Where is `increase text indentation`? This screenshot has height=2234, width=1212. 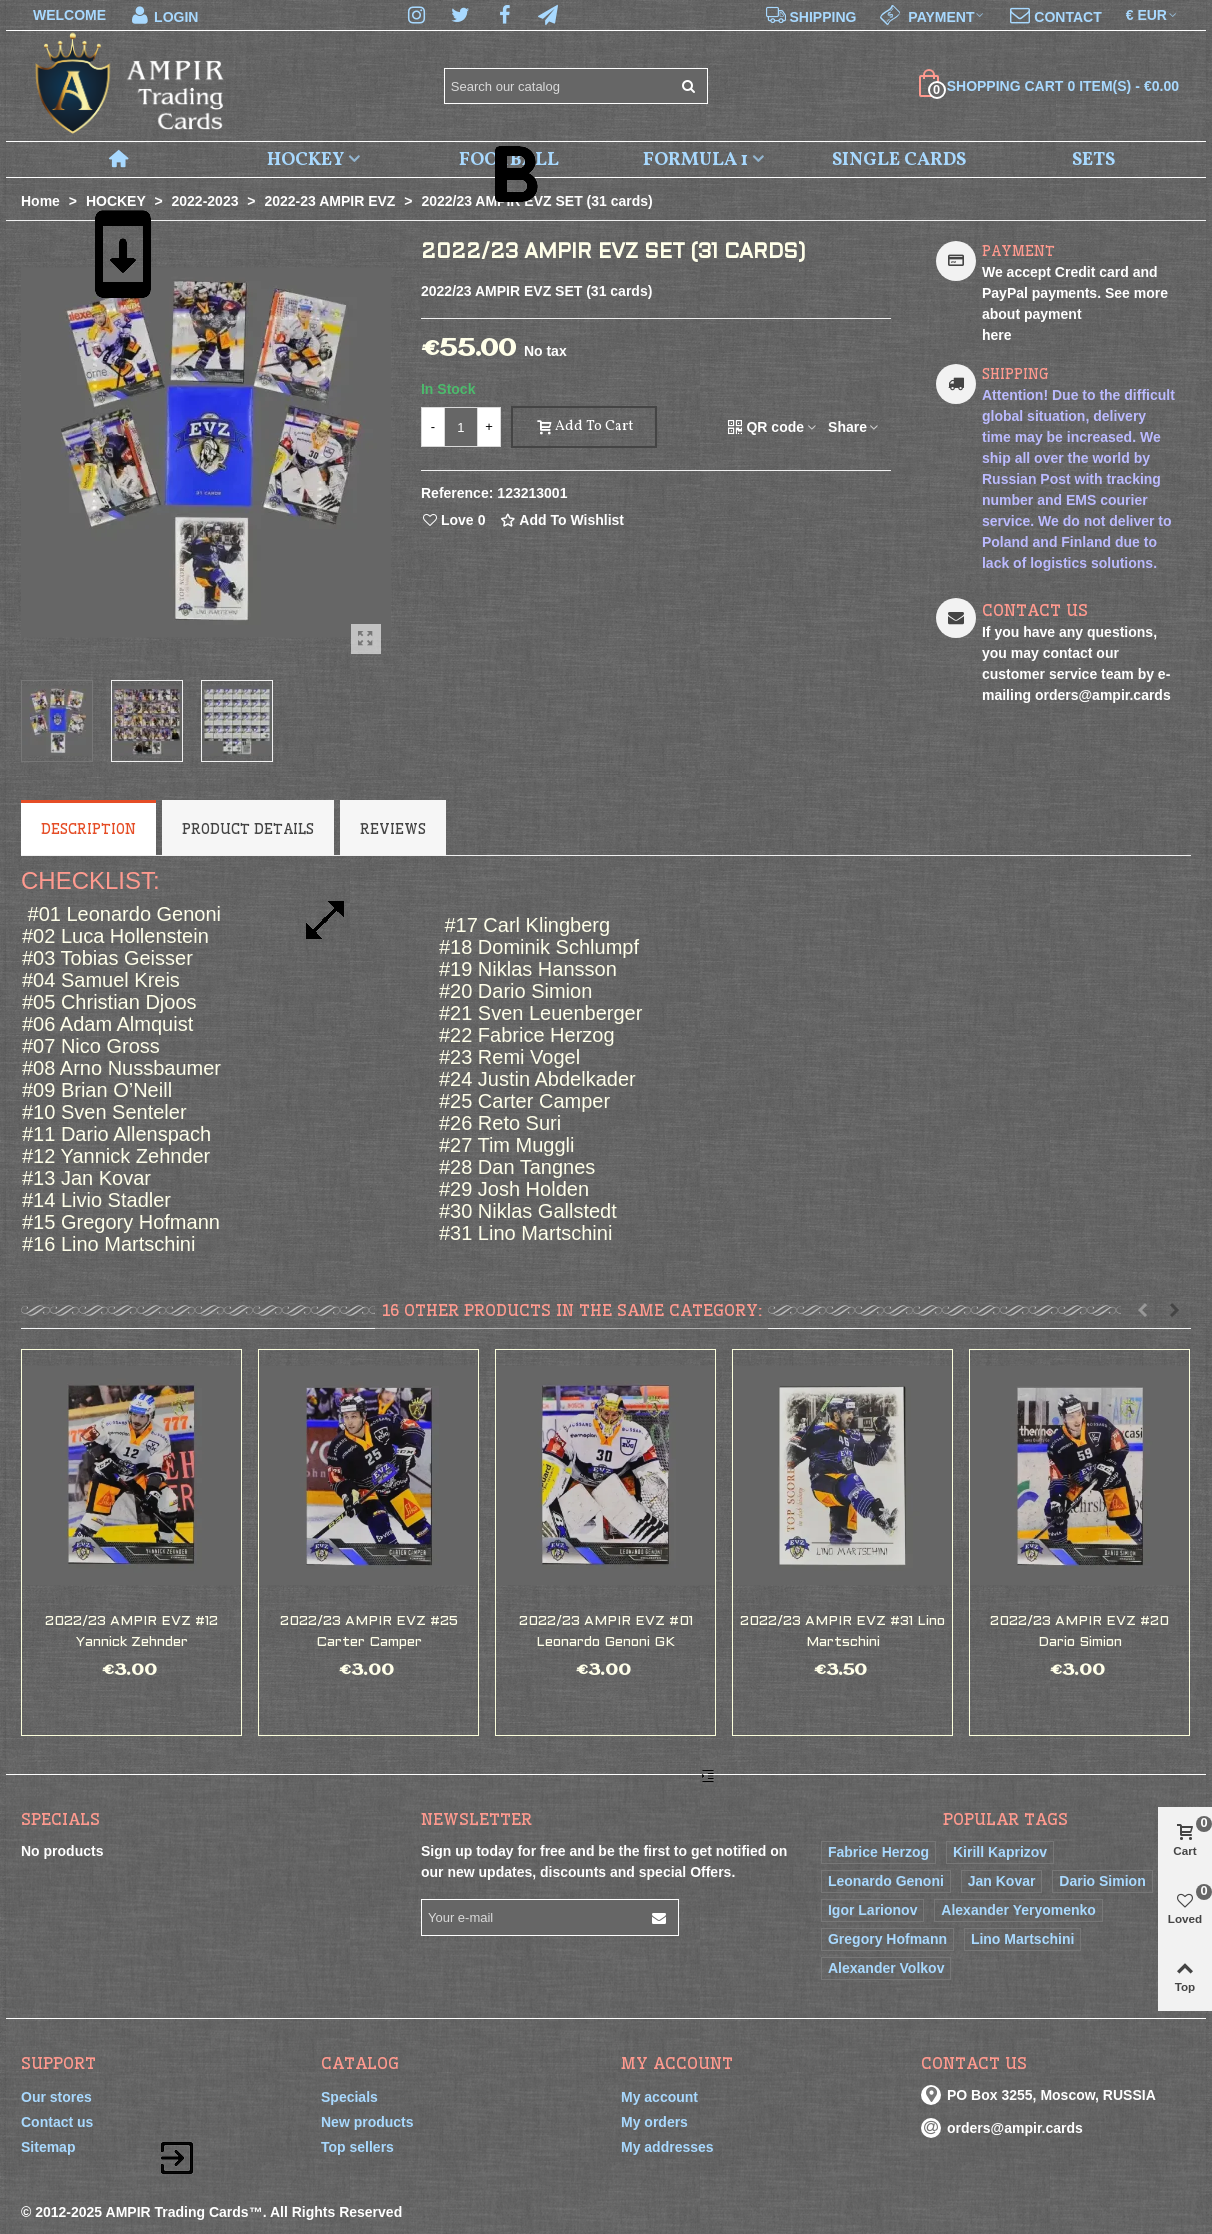
increase text indentation is located at coordinates (708, 1776).